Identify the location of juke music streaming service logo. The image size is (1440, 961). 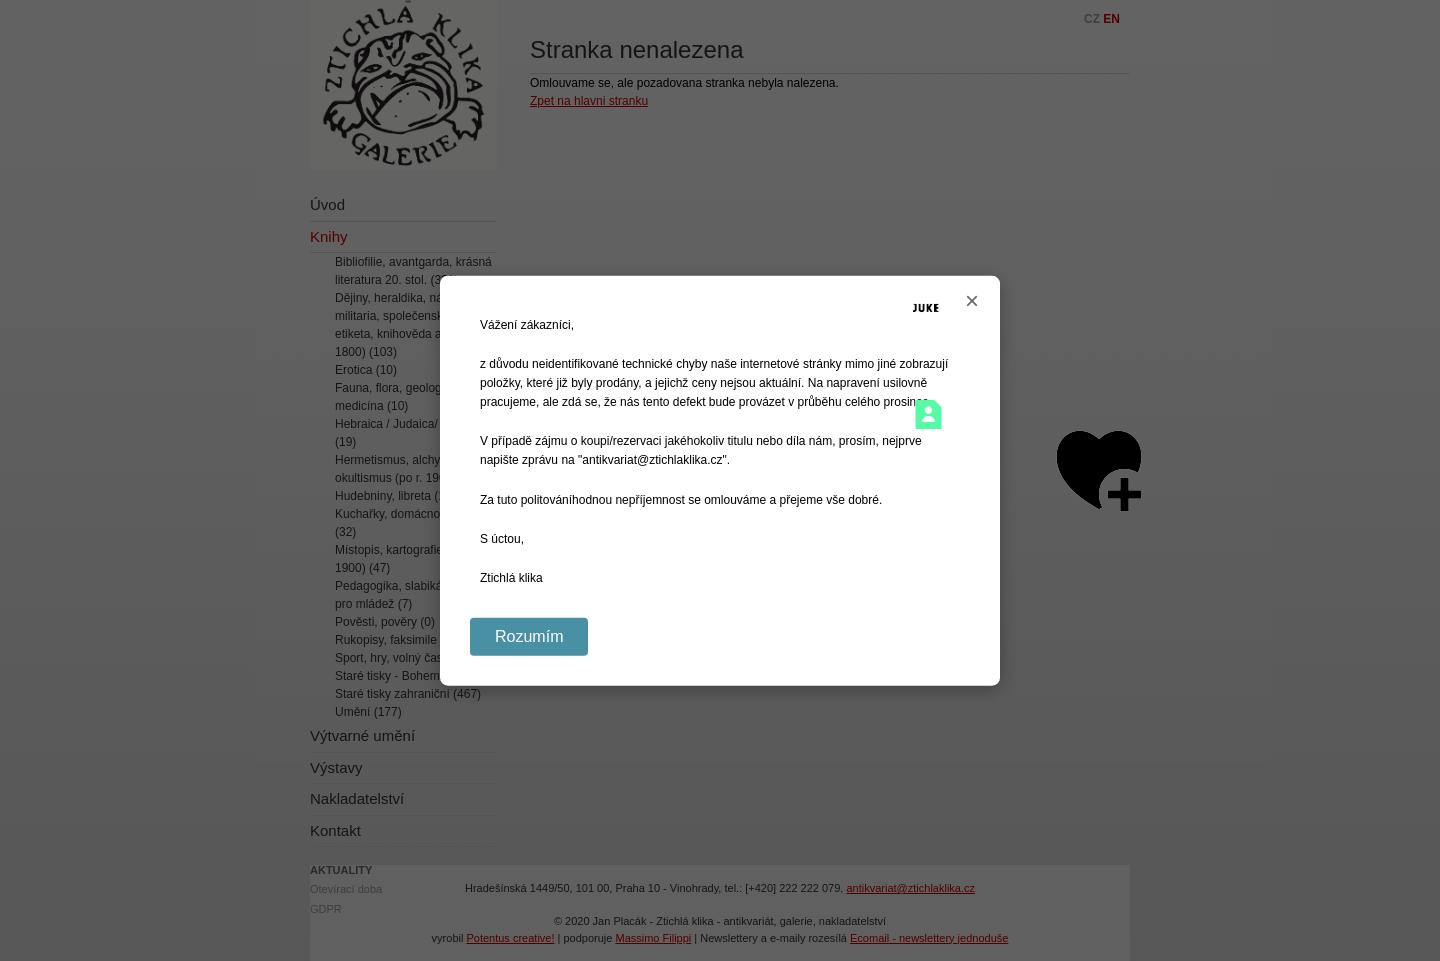
(926, 308).